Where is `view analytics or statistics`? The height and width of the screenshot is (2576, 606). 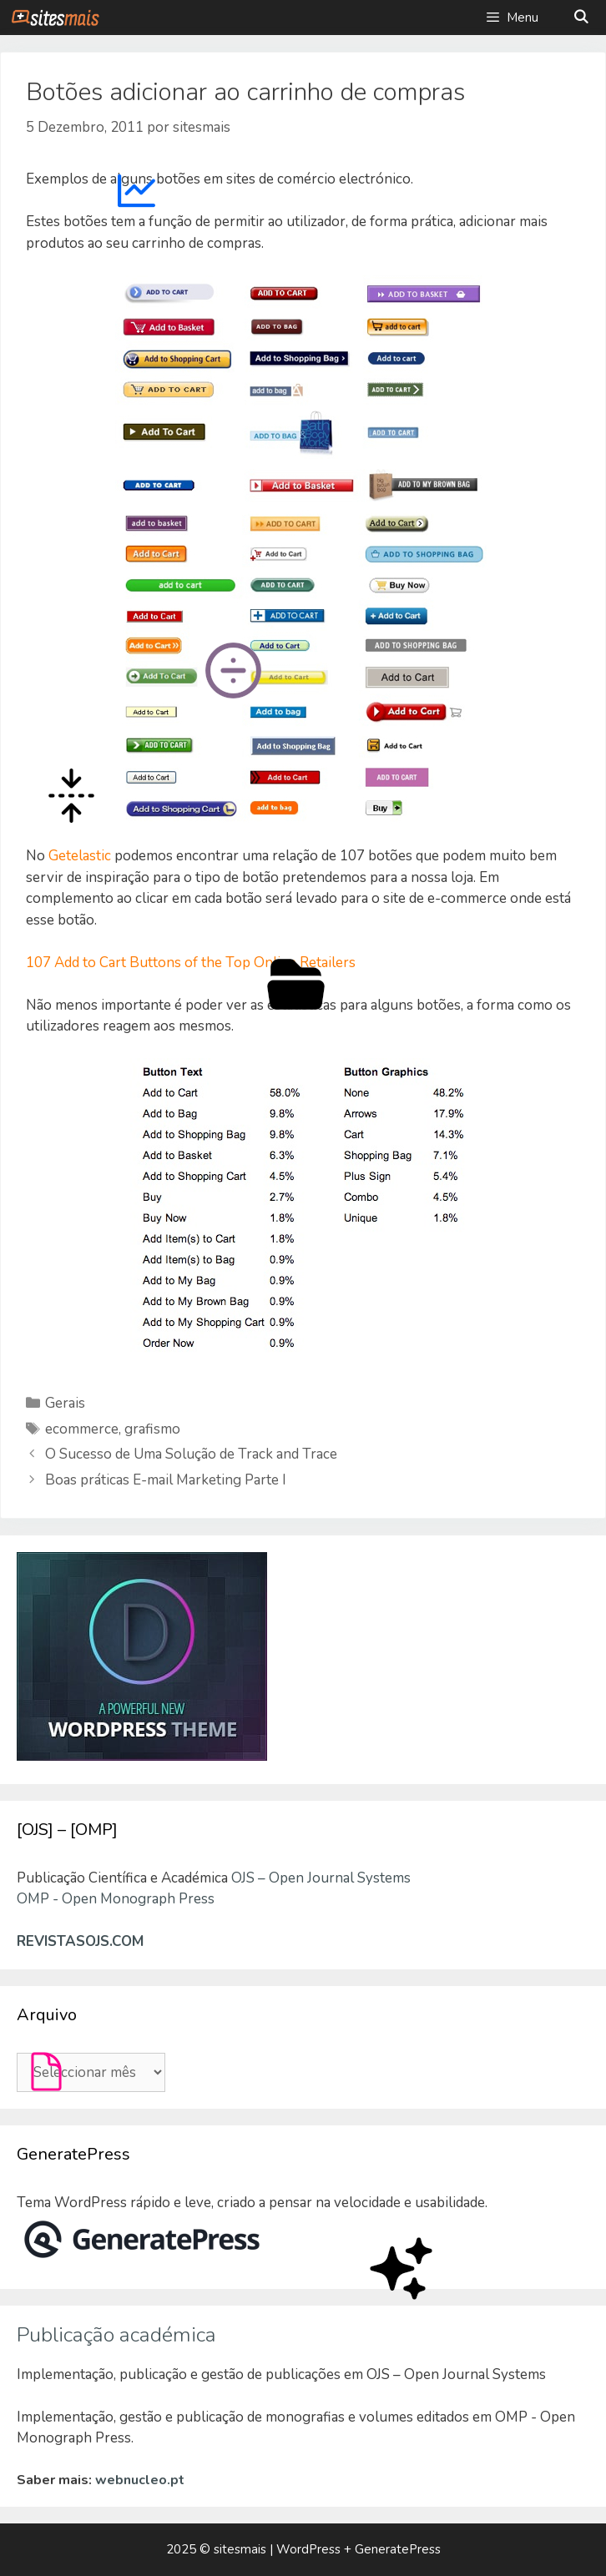
view analytics or statistics is located at coordinates (136, 190).